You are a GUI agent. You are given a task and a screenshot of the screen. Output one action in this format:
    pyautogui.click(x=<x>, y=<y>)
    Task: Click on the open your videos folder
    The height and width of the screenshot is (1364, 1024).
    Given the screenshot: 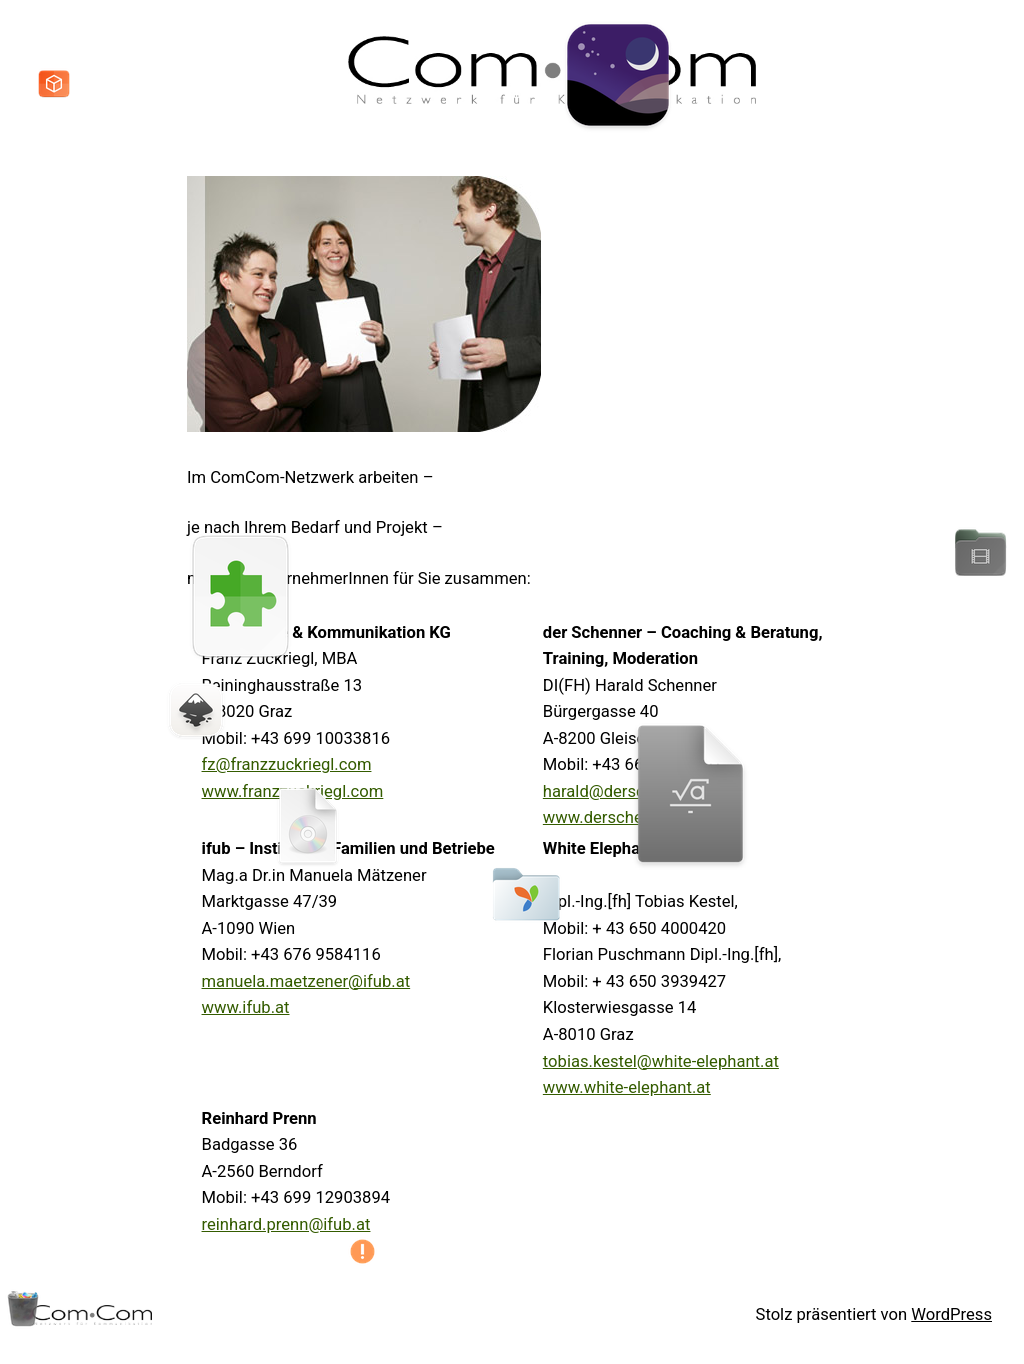 What is the action you would take?
    pyautogui.click(x=980, y=552)
    